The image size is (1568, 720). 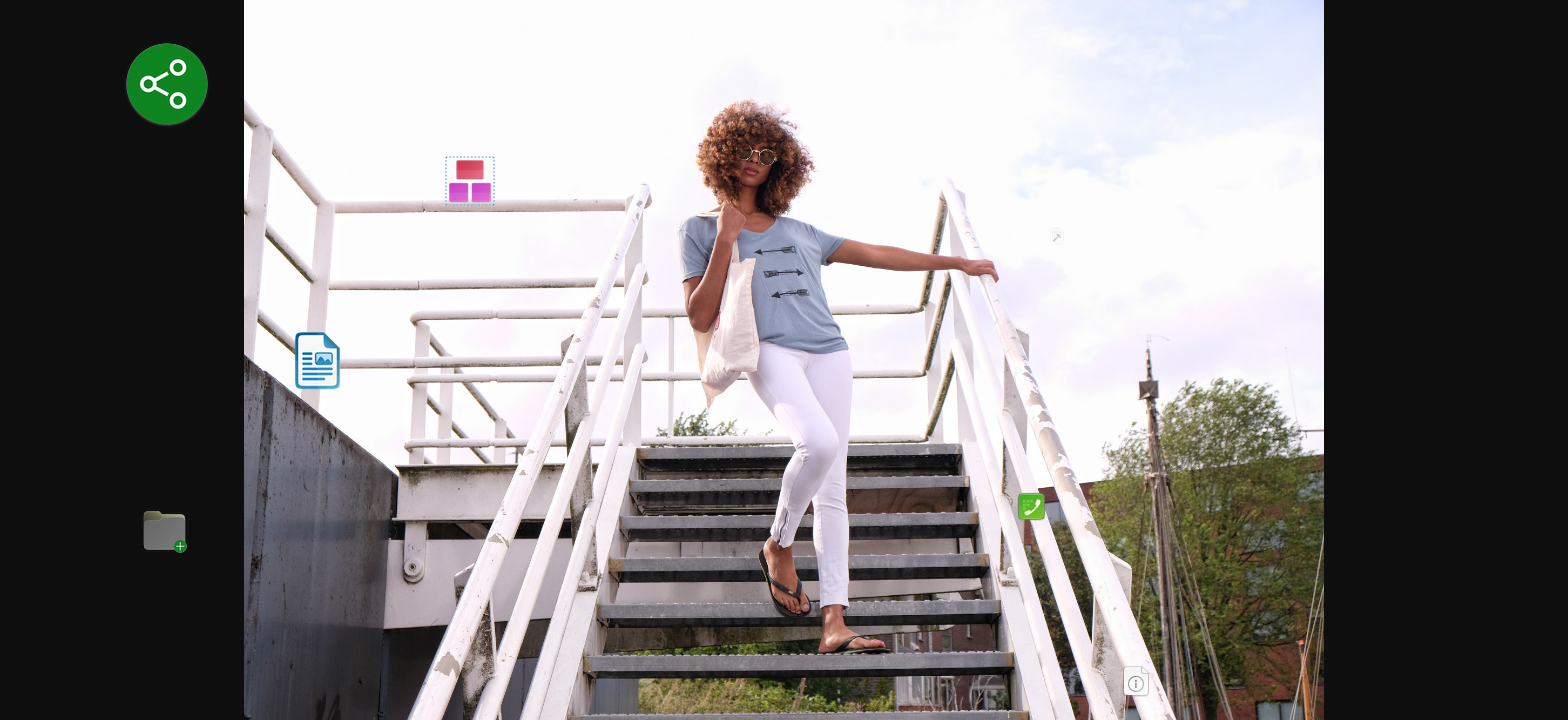 I want to click on cmake build configuration file, so click(x=1057, y=236).